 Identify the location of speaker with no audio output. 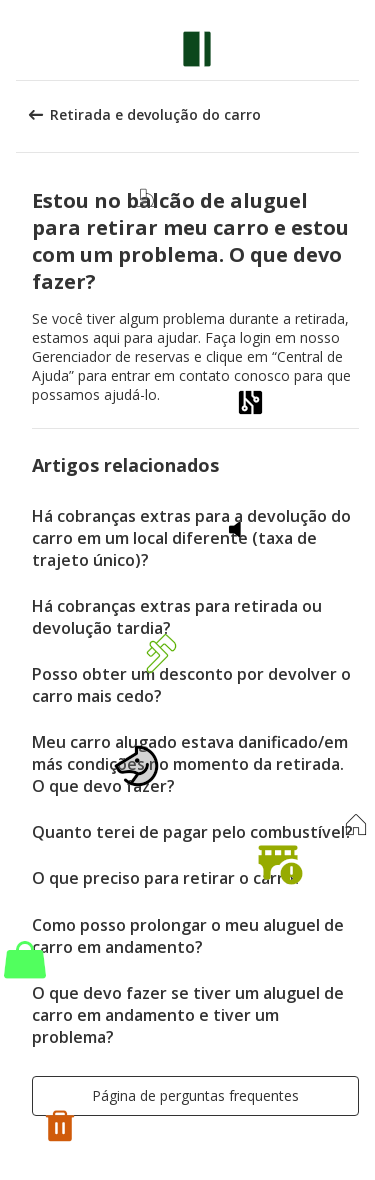
(237, 529).